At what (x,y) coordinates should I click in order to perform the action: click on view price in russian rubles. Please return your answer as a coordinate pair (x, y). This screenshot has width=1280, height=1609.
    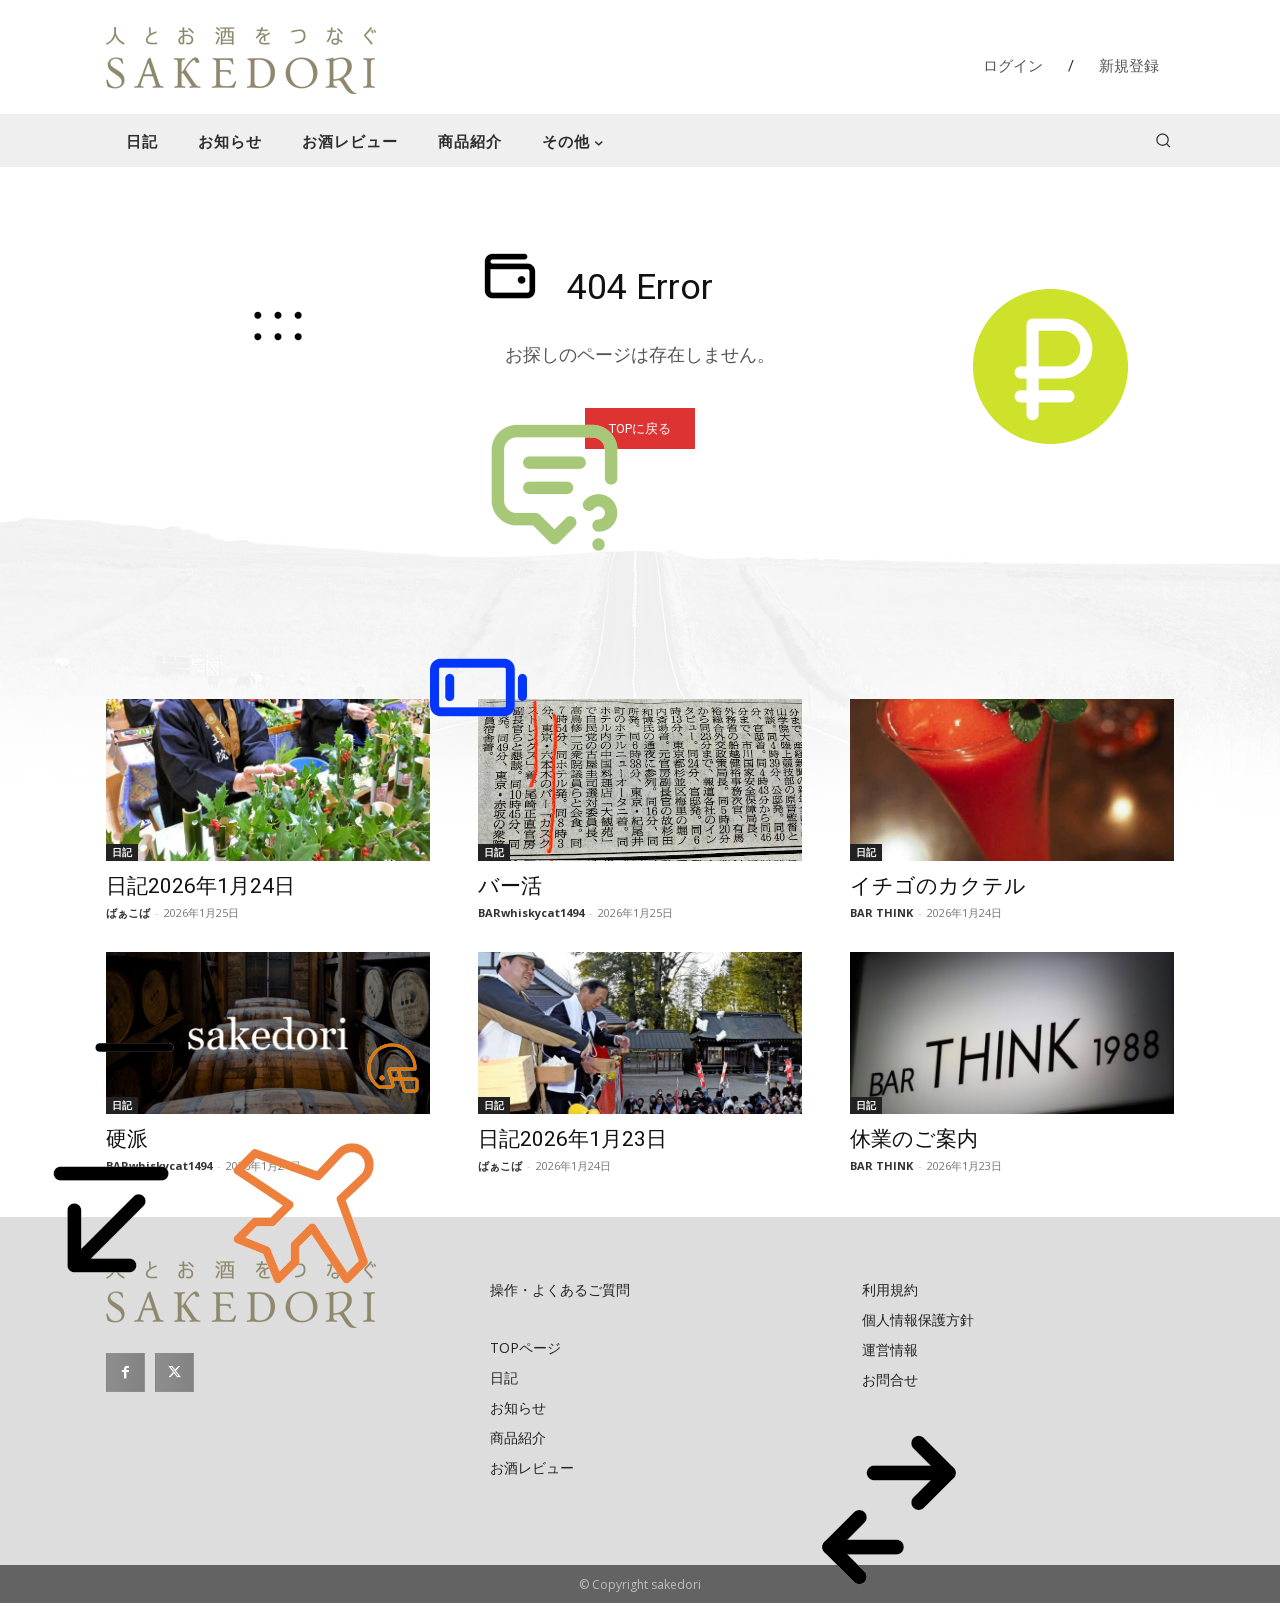
    Looking at the image, I should click on (1050, 366).